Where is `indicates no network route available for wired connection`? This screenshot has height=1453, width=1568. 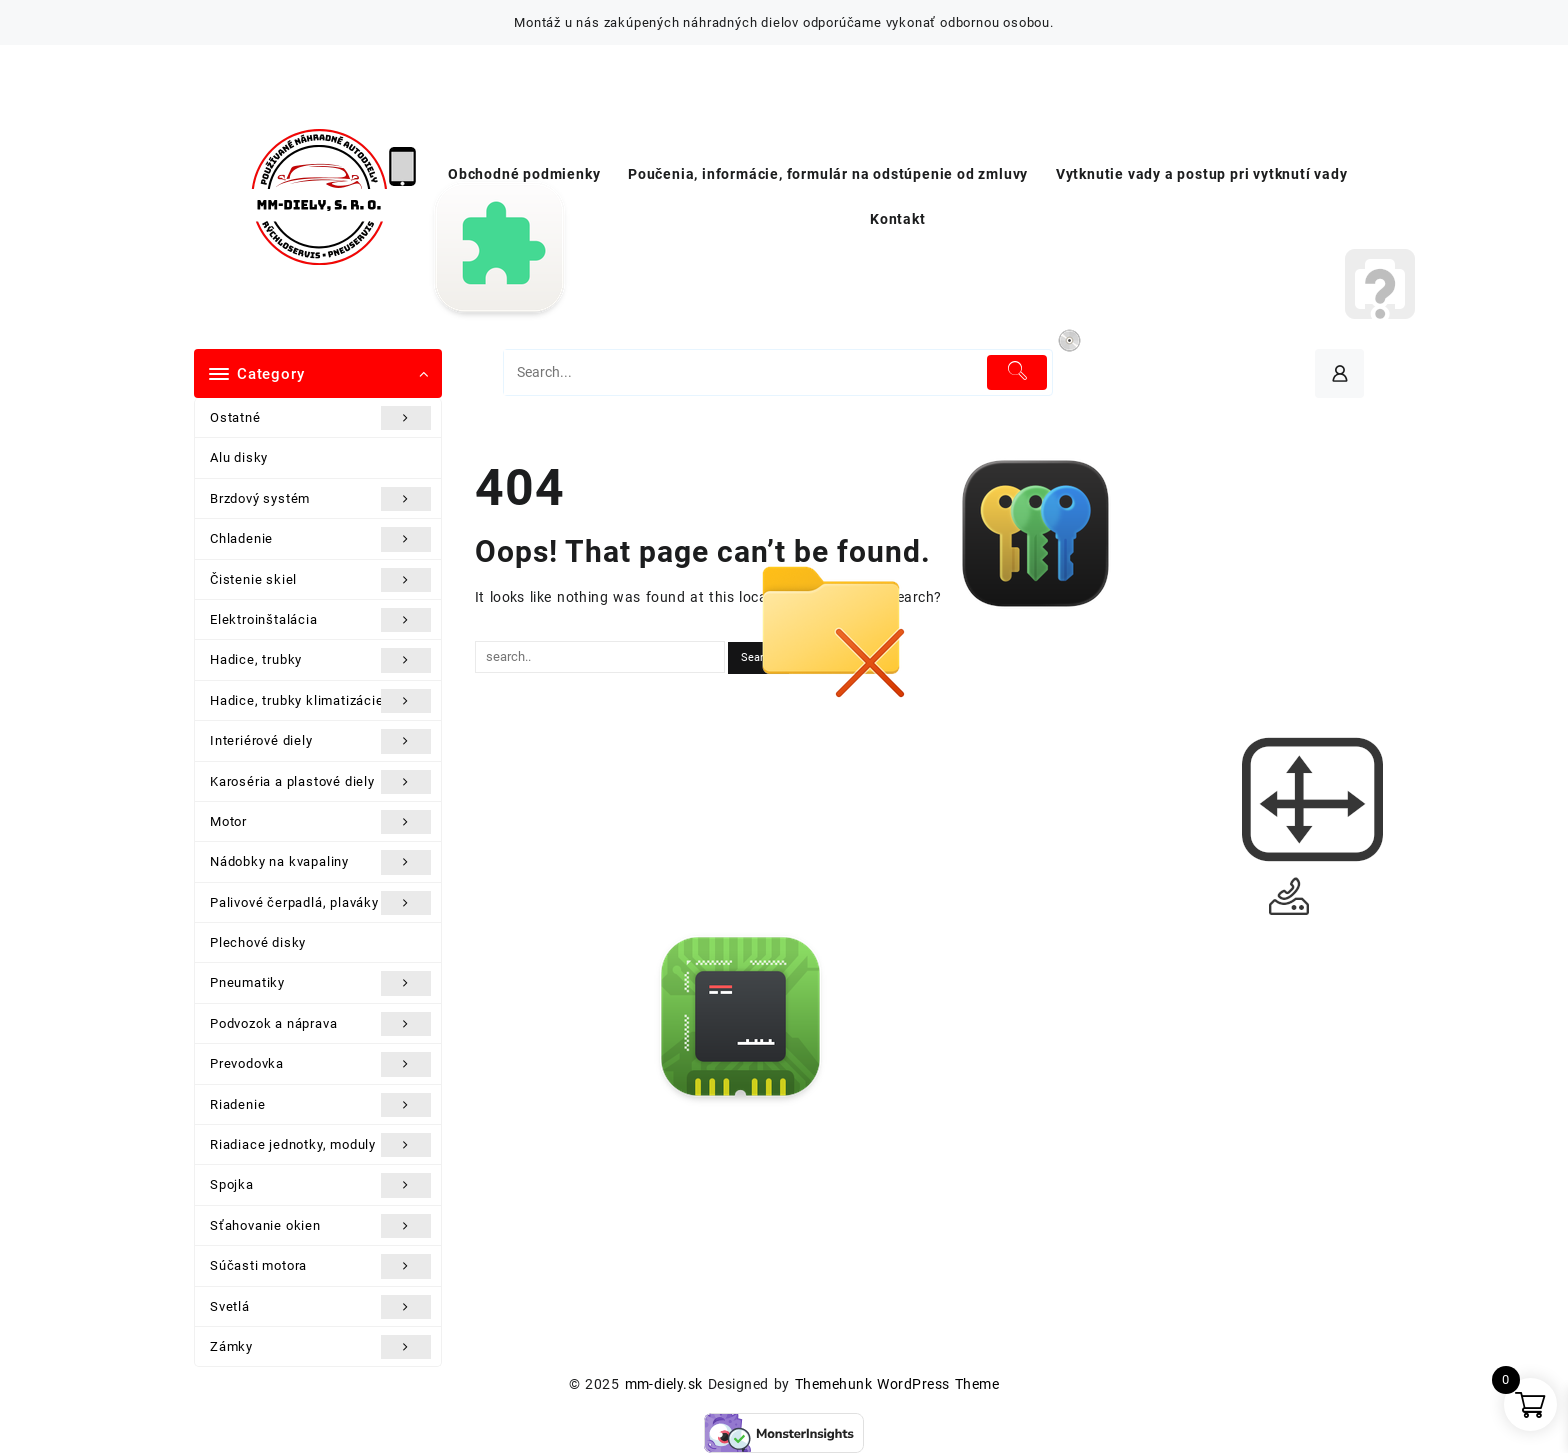
indicates no network route available for wired connection is located at coordinates (1380, 284).